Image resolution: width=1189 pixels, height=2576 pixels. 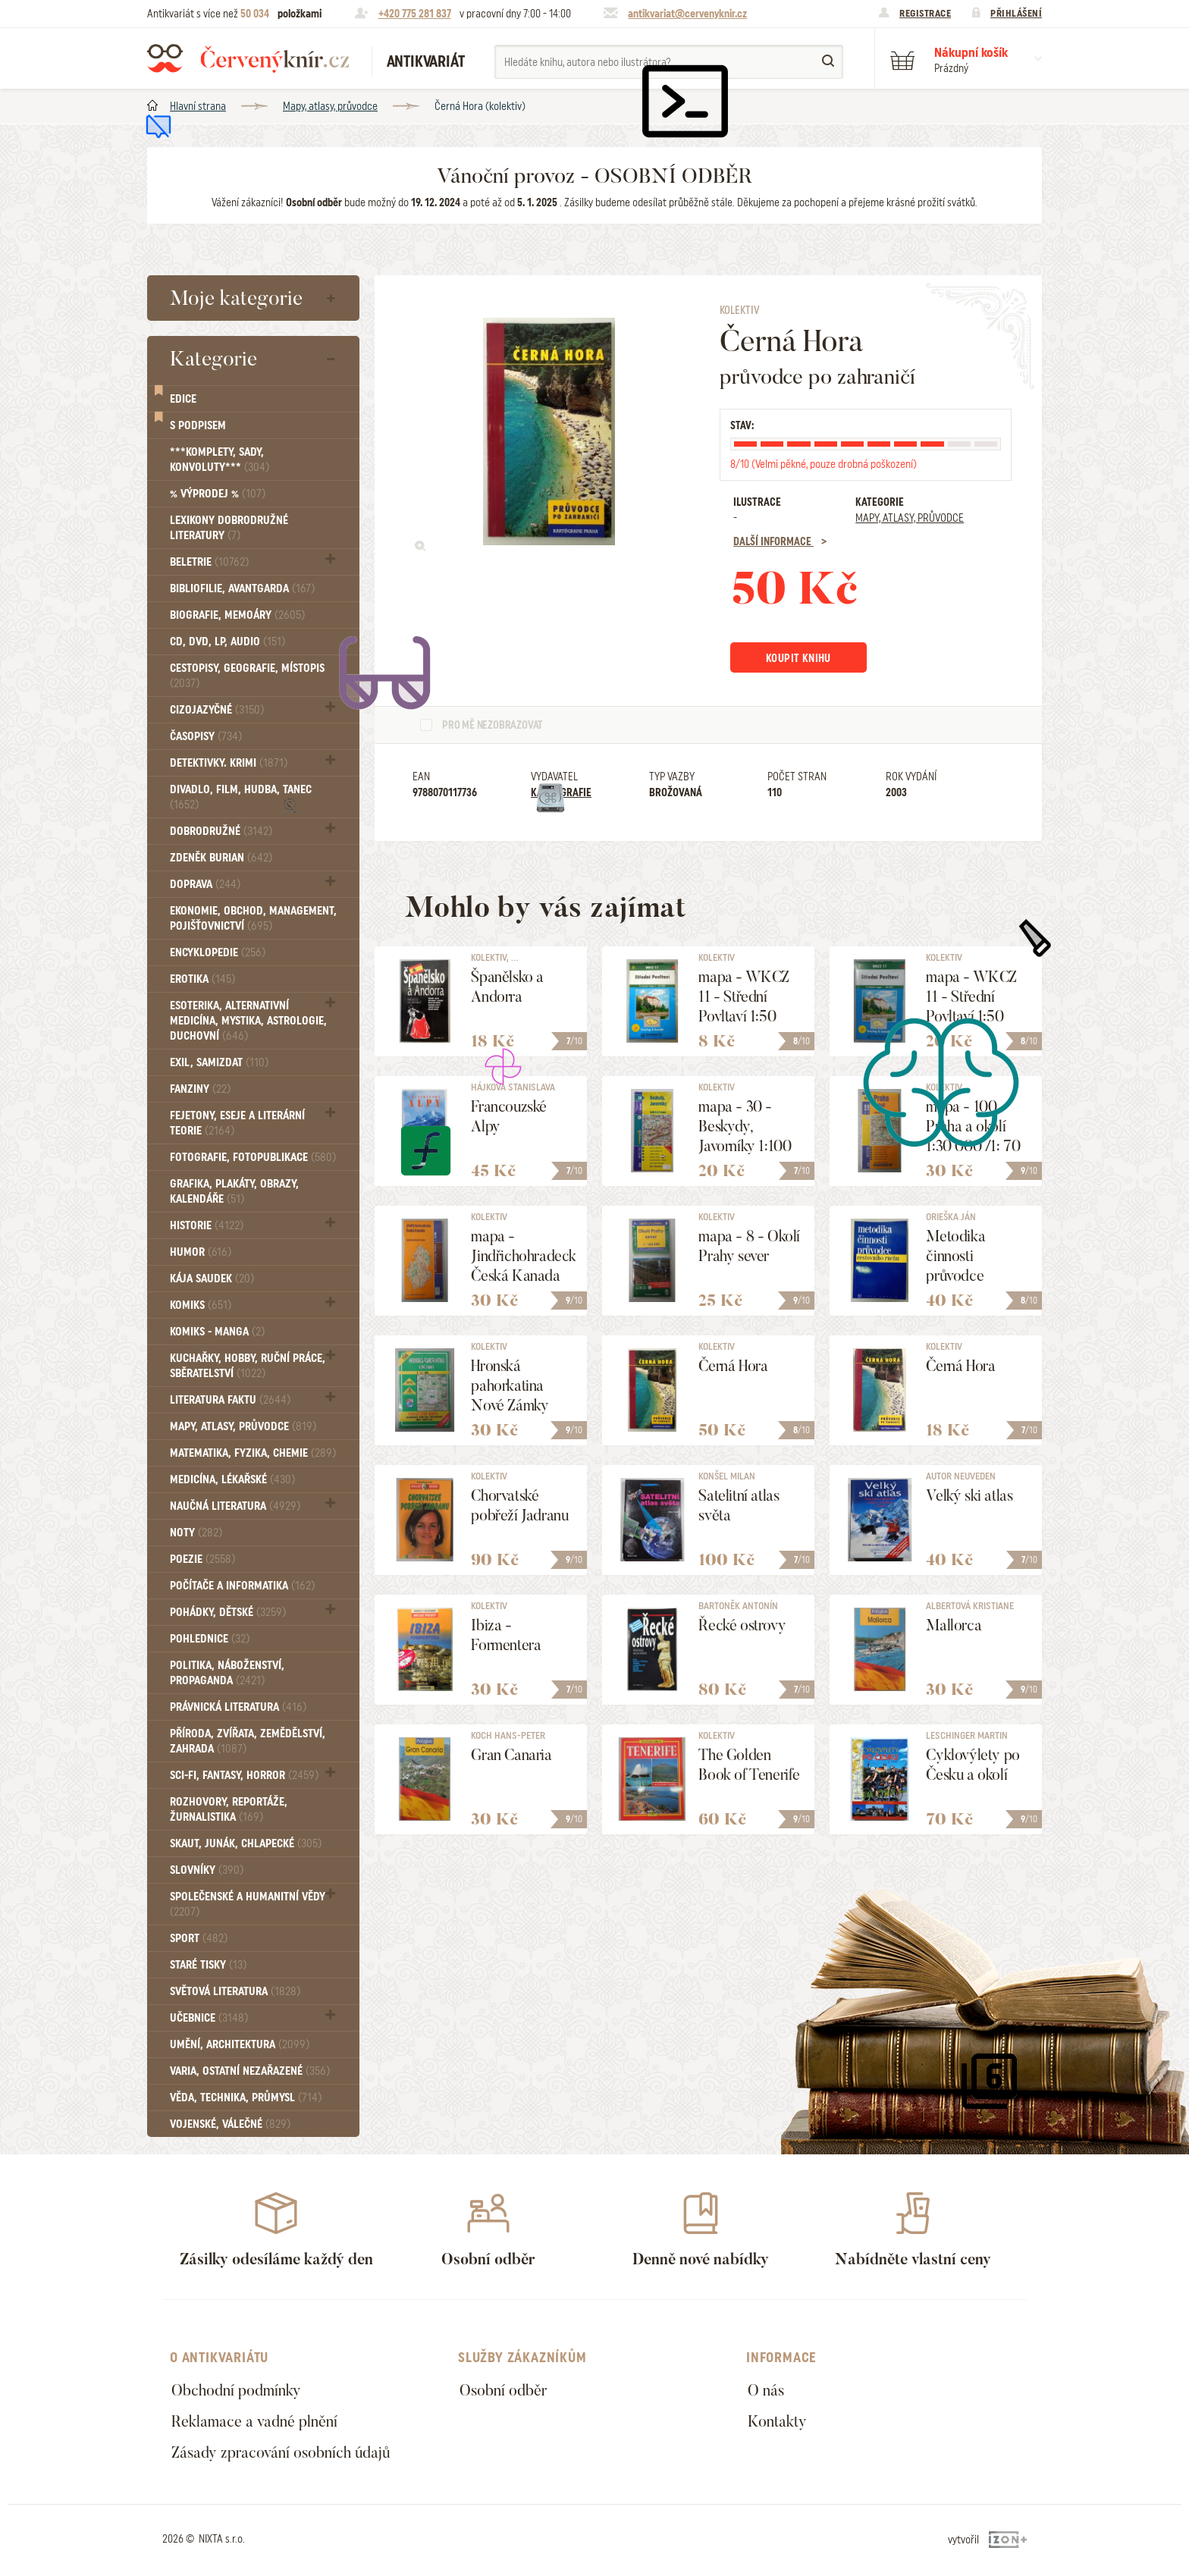 What do you see at coordinates (290, 806) in the screenshot?
I see `webcam is disabled or turned off` at bounding box center [290, 806].